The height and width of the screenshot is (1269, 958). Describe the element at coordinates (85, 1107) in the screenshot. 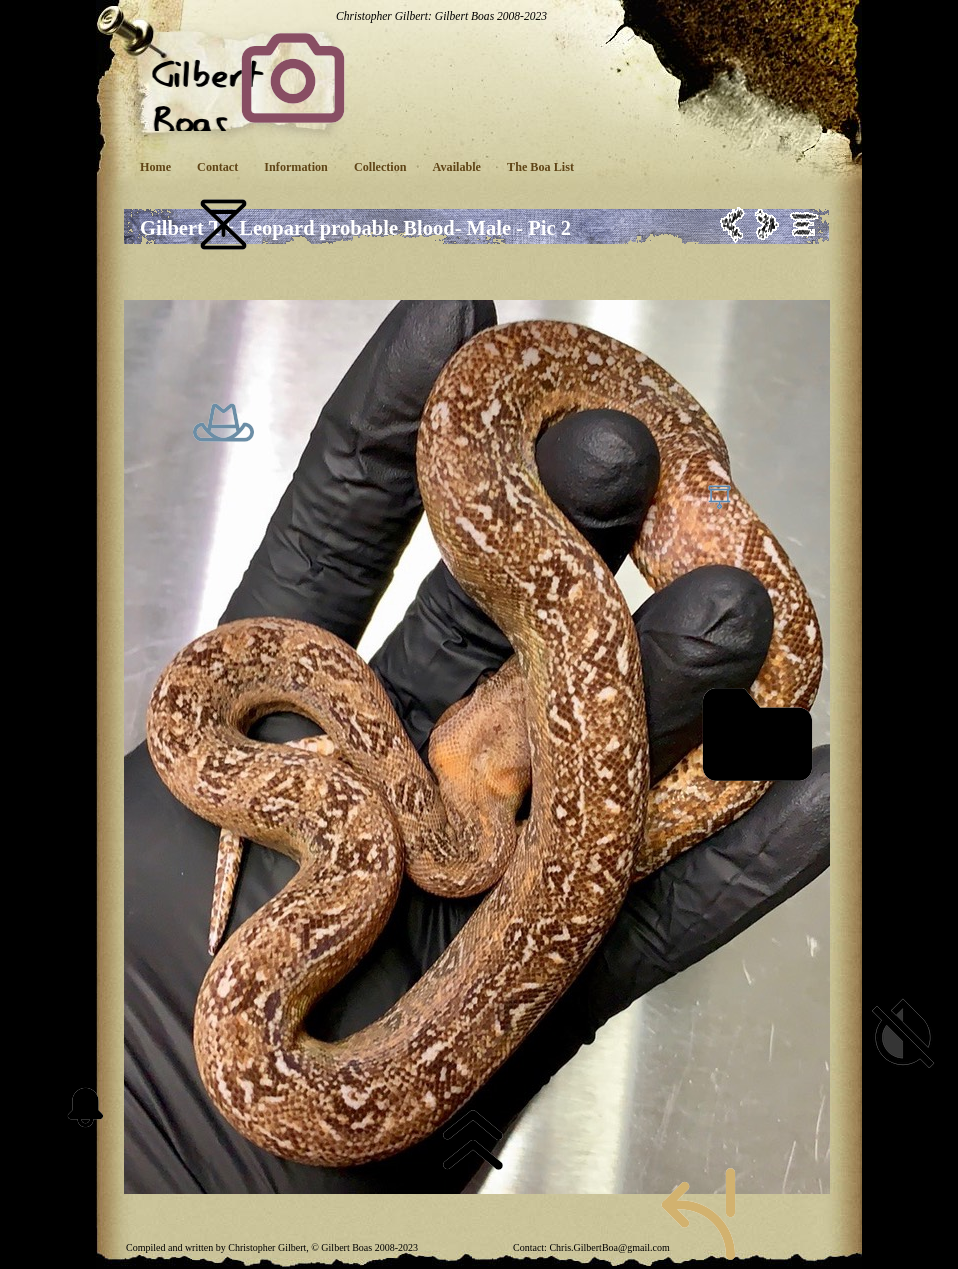

I see `view notifications` at that location.